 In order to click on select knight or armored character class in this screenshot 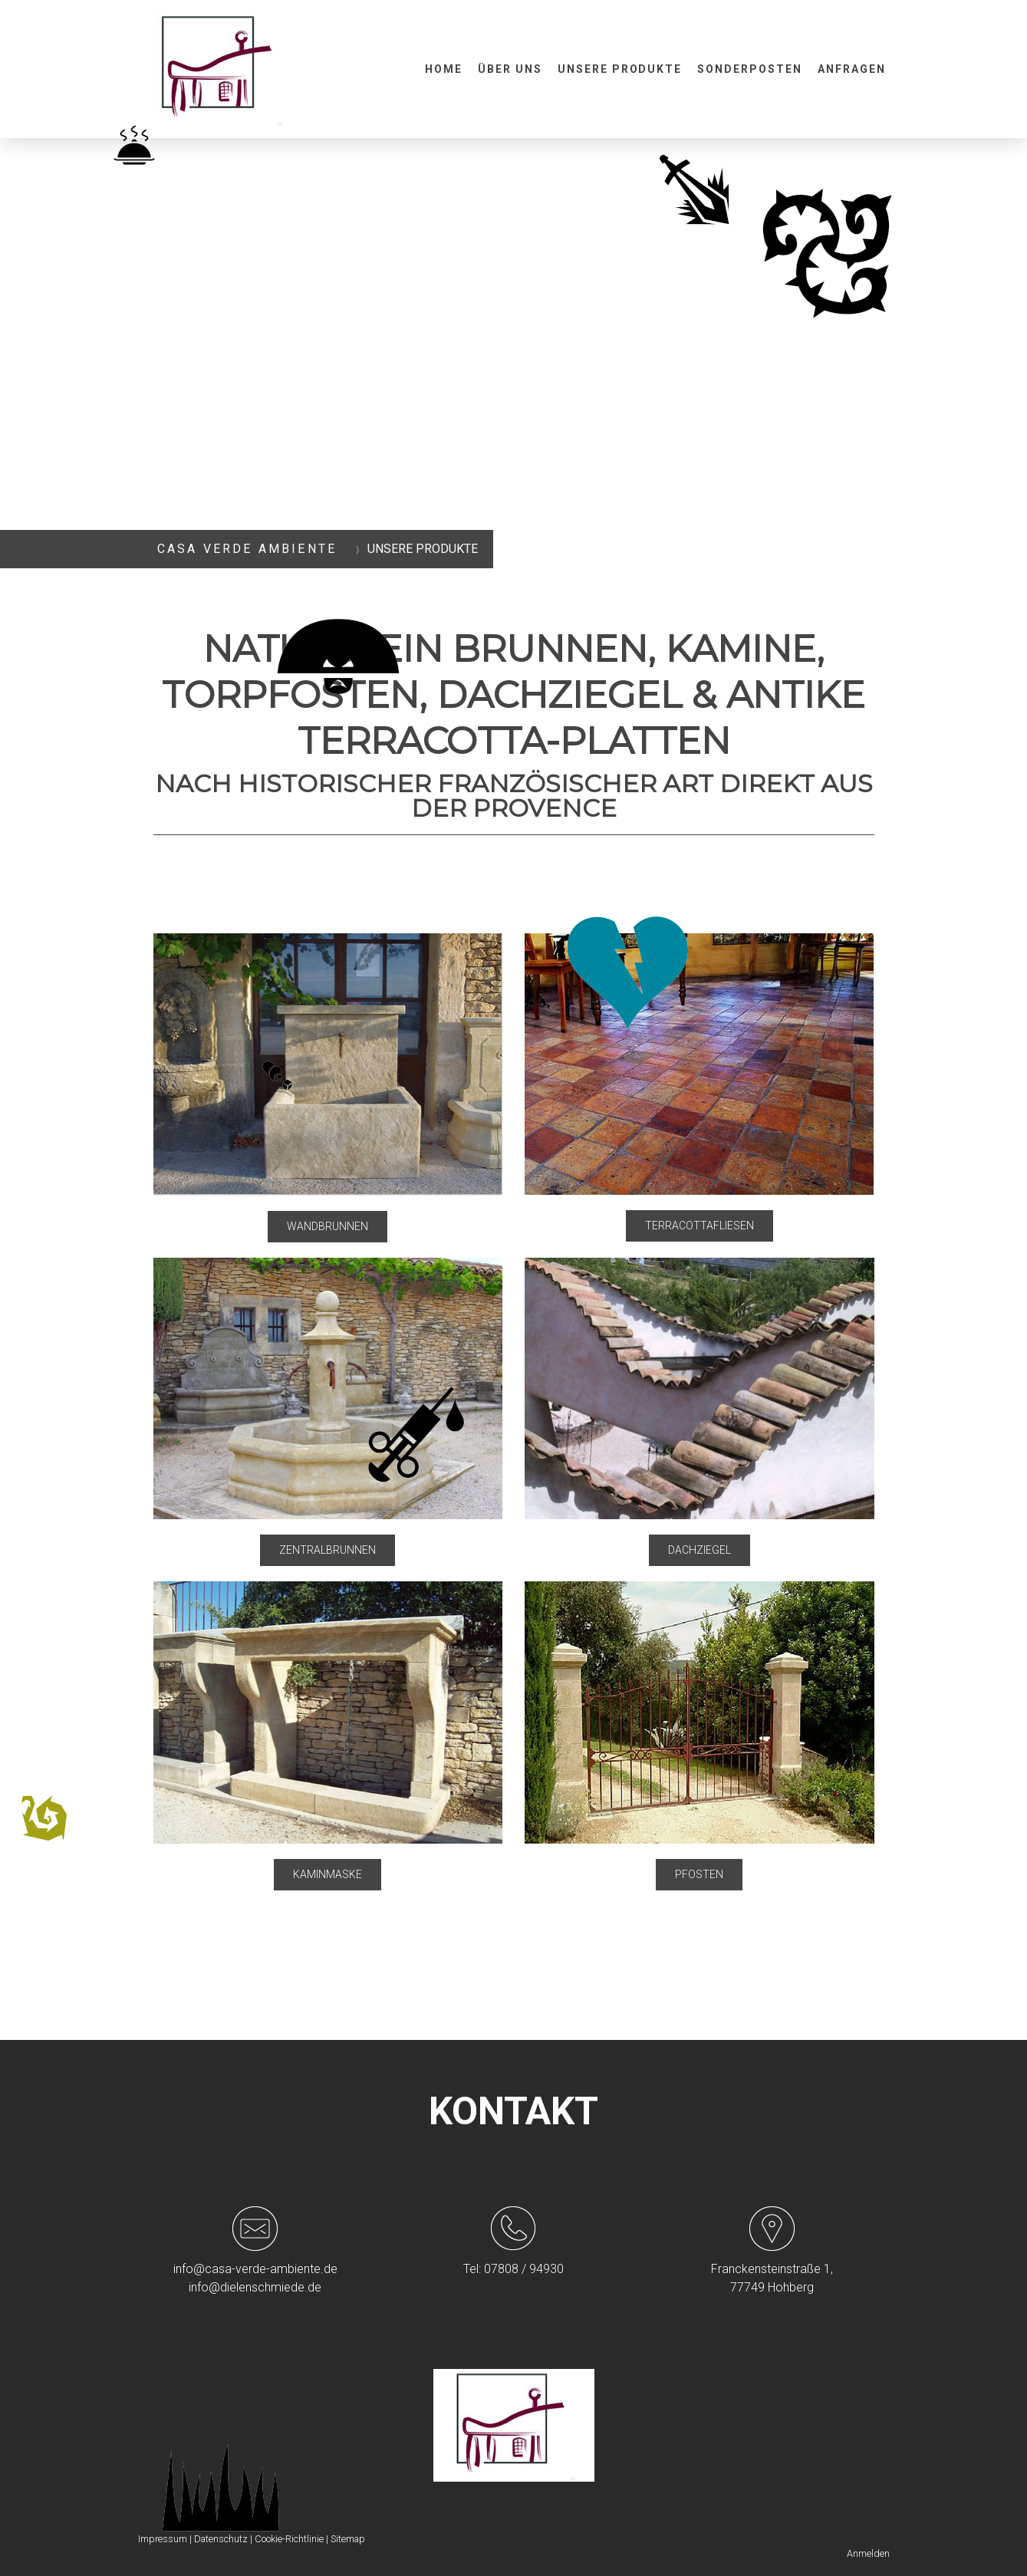, I will do `click(338, 659)`.